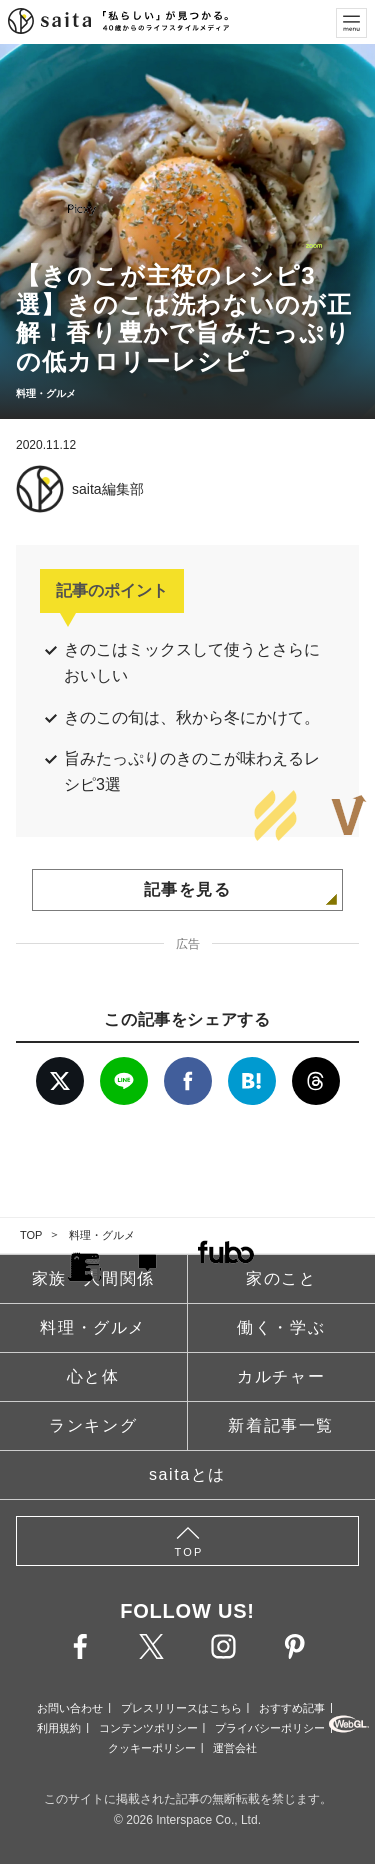  I want to click on open the Picxy stock photography platform, so click(82, 210).